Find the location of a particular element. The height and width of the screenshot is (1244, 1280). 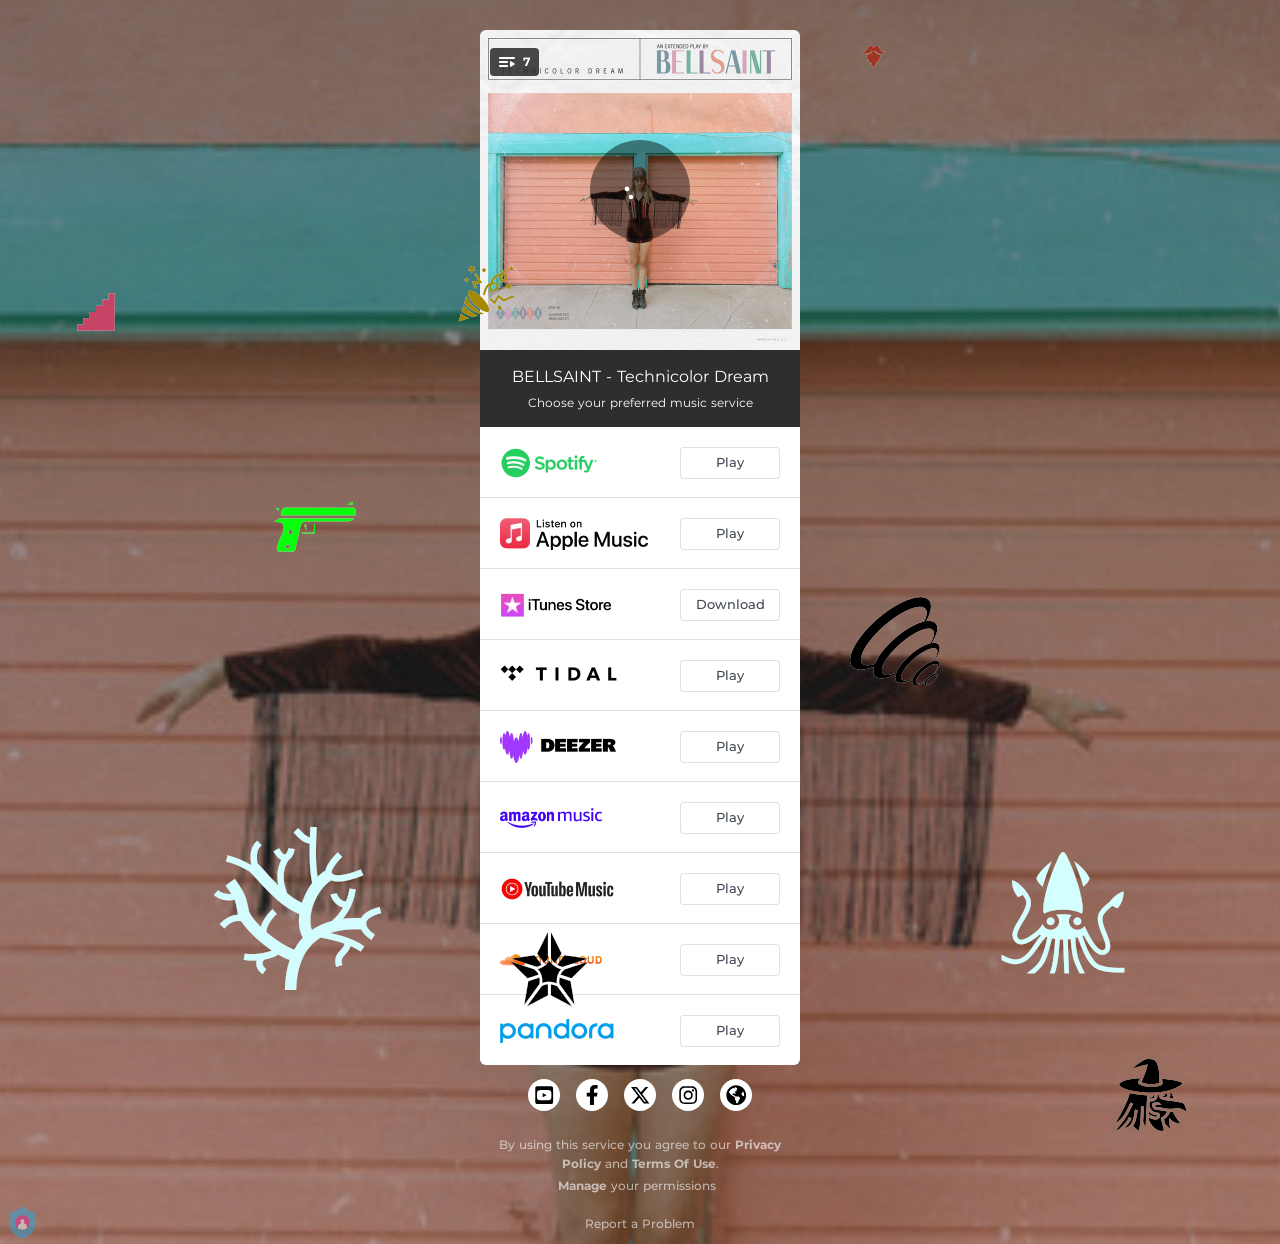

navigate to stairs or stairwell is located at coordinates (96, 312).